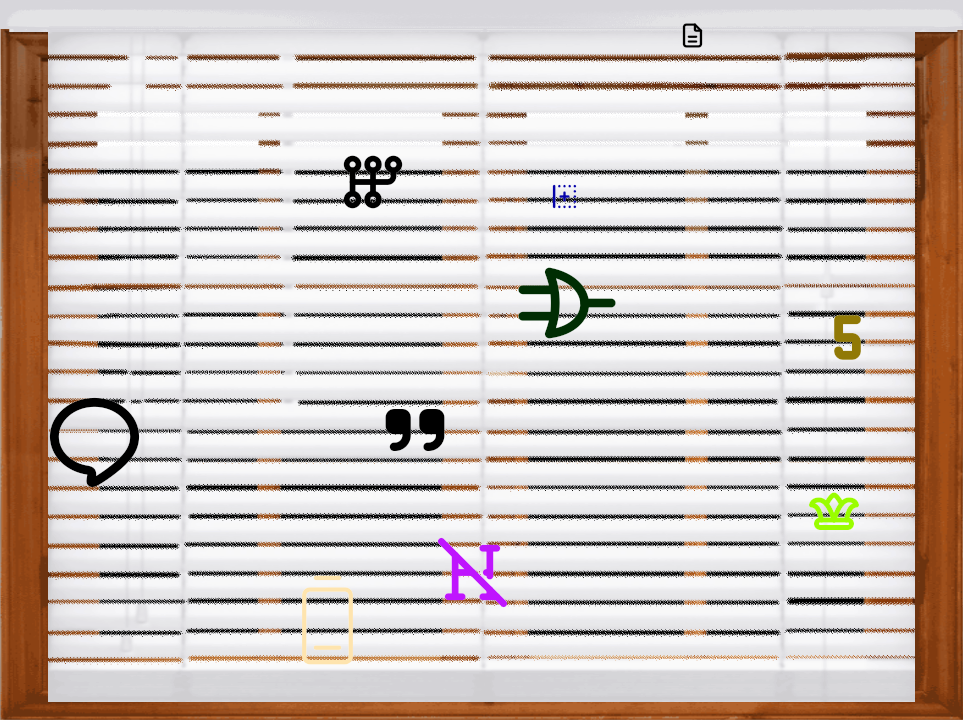 This screenshot has width=963, height=720. What do you see at coordinates (834, 510) in the screenshot?
I see `select joker or wild card in a card game` at bounding box center [834, 510].